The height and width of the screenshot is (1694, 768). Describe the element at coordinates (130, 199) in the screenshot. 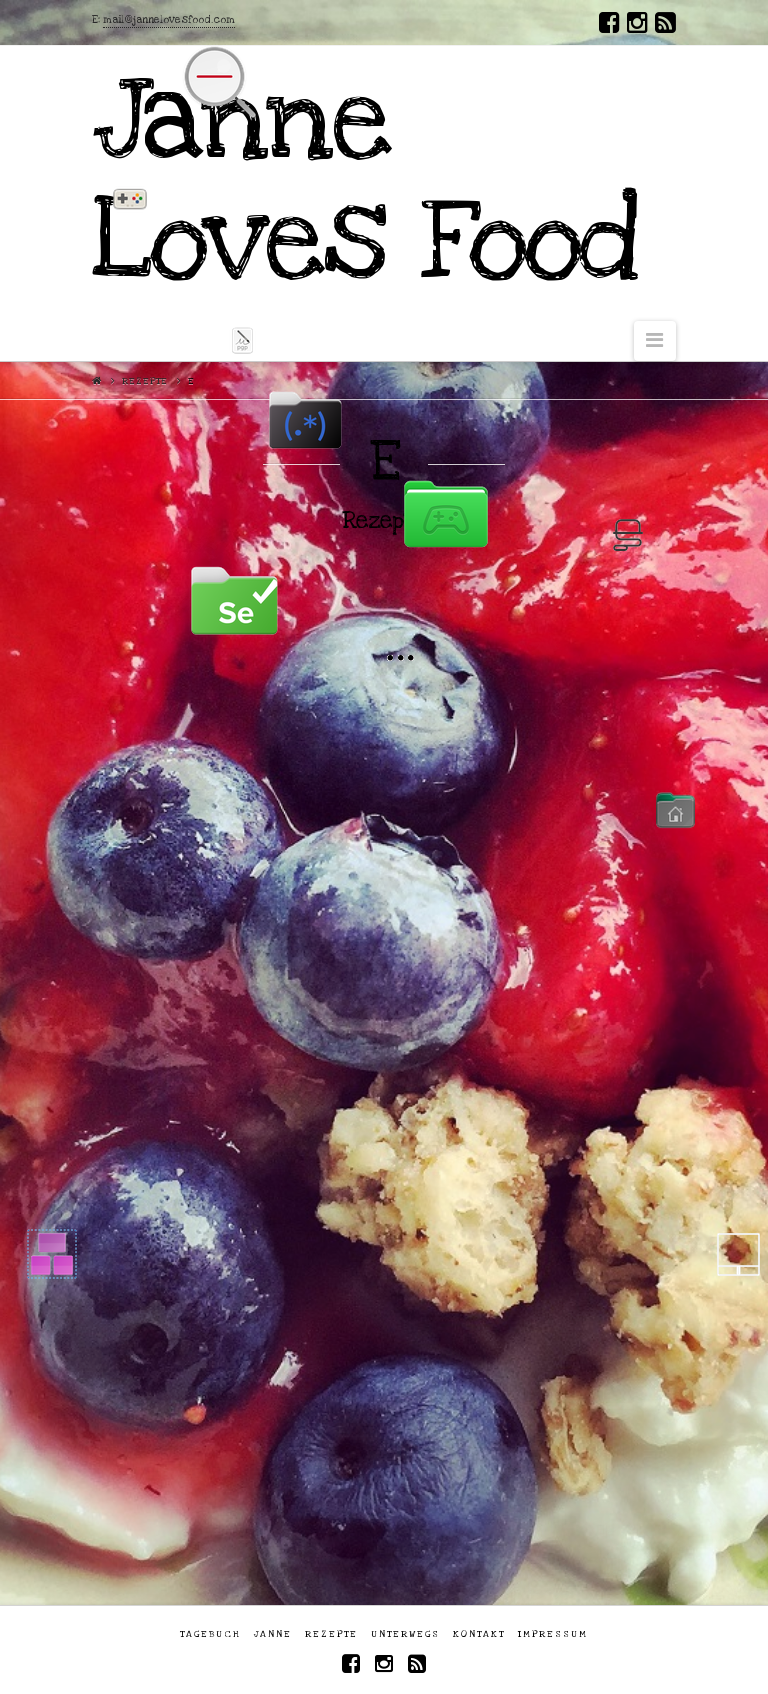

I see `game controller input device detected` at that location.